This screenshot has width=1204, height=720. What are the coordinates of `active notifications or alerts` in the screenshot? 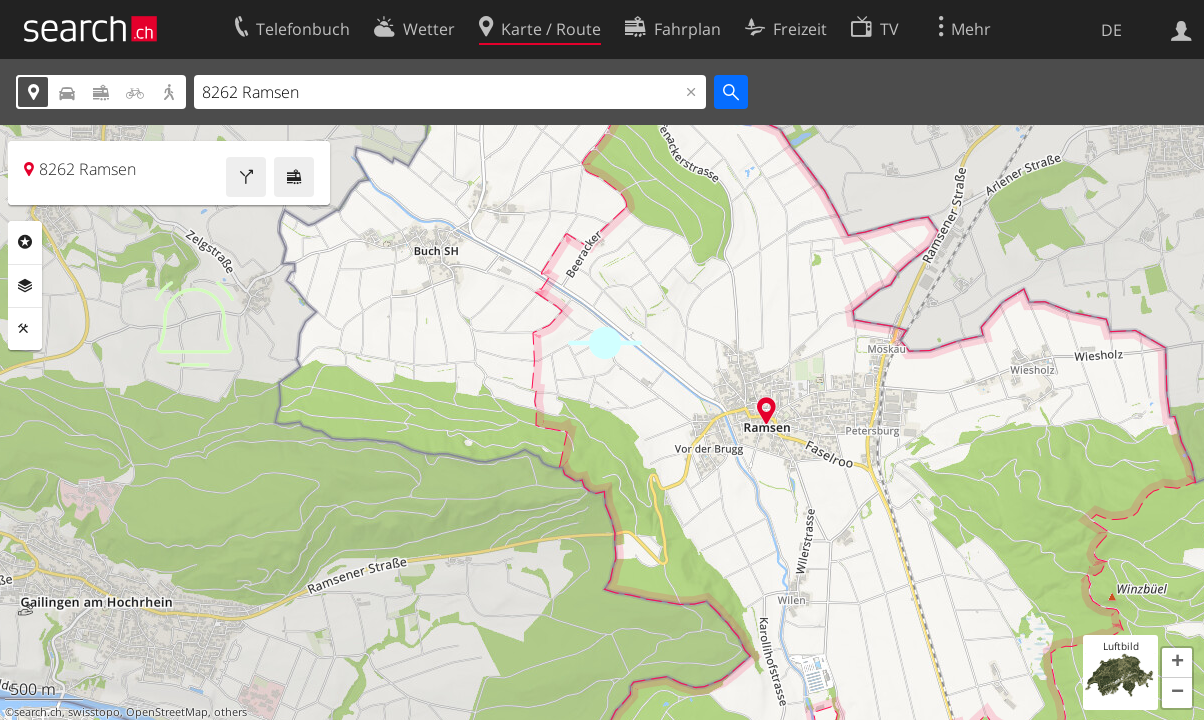 It's located at (194, 325).